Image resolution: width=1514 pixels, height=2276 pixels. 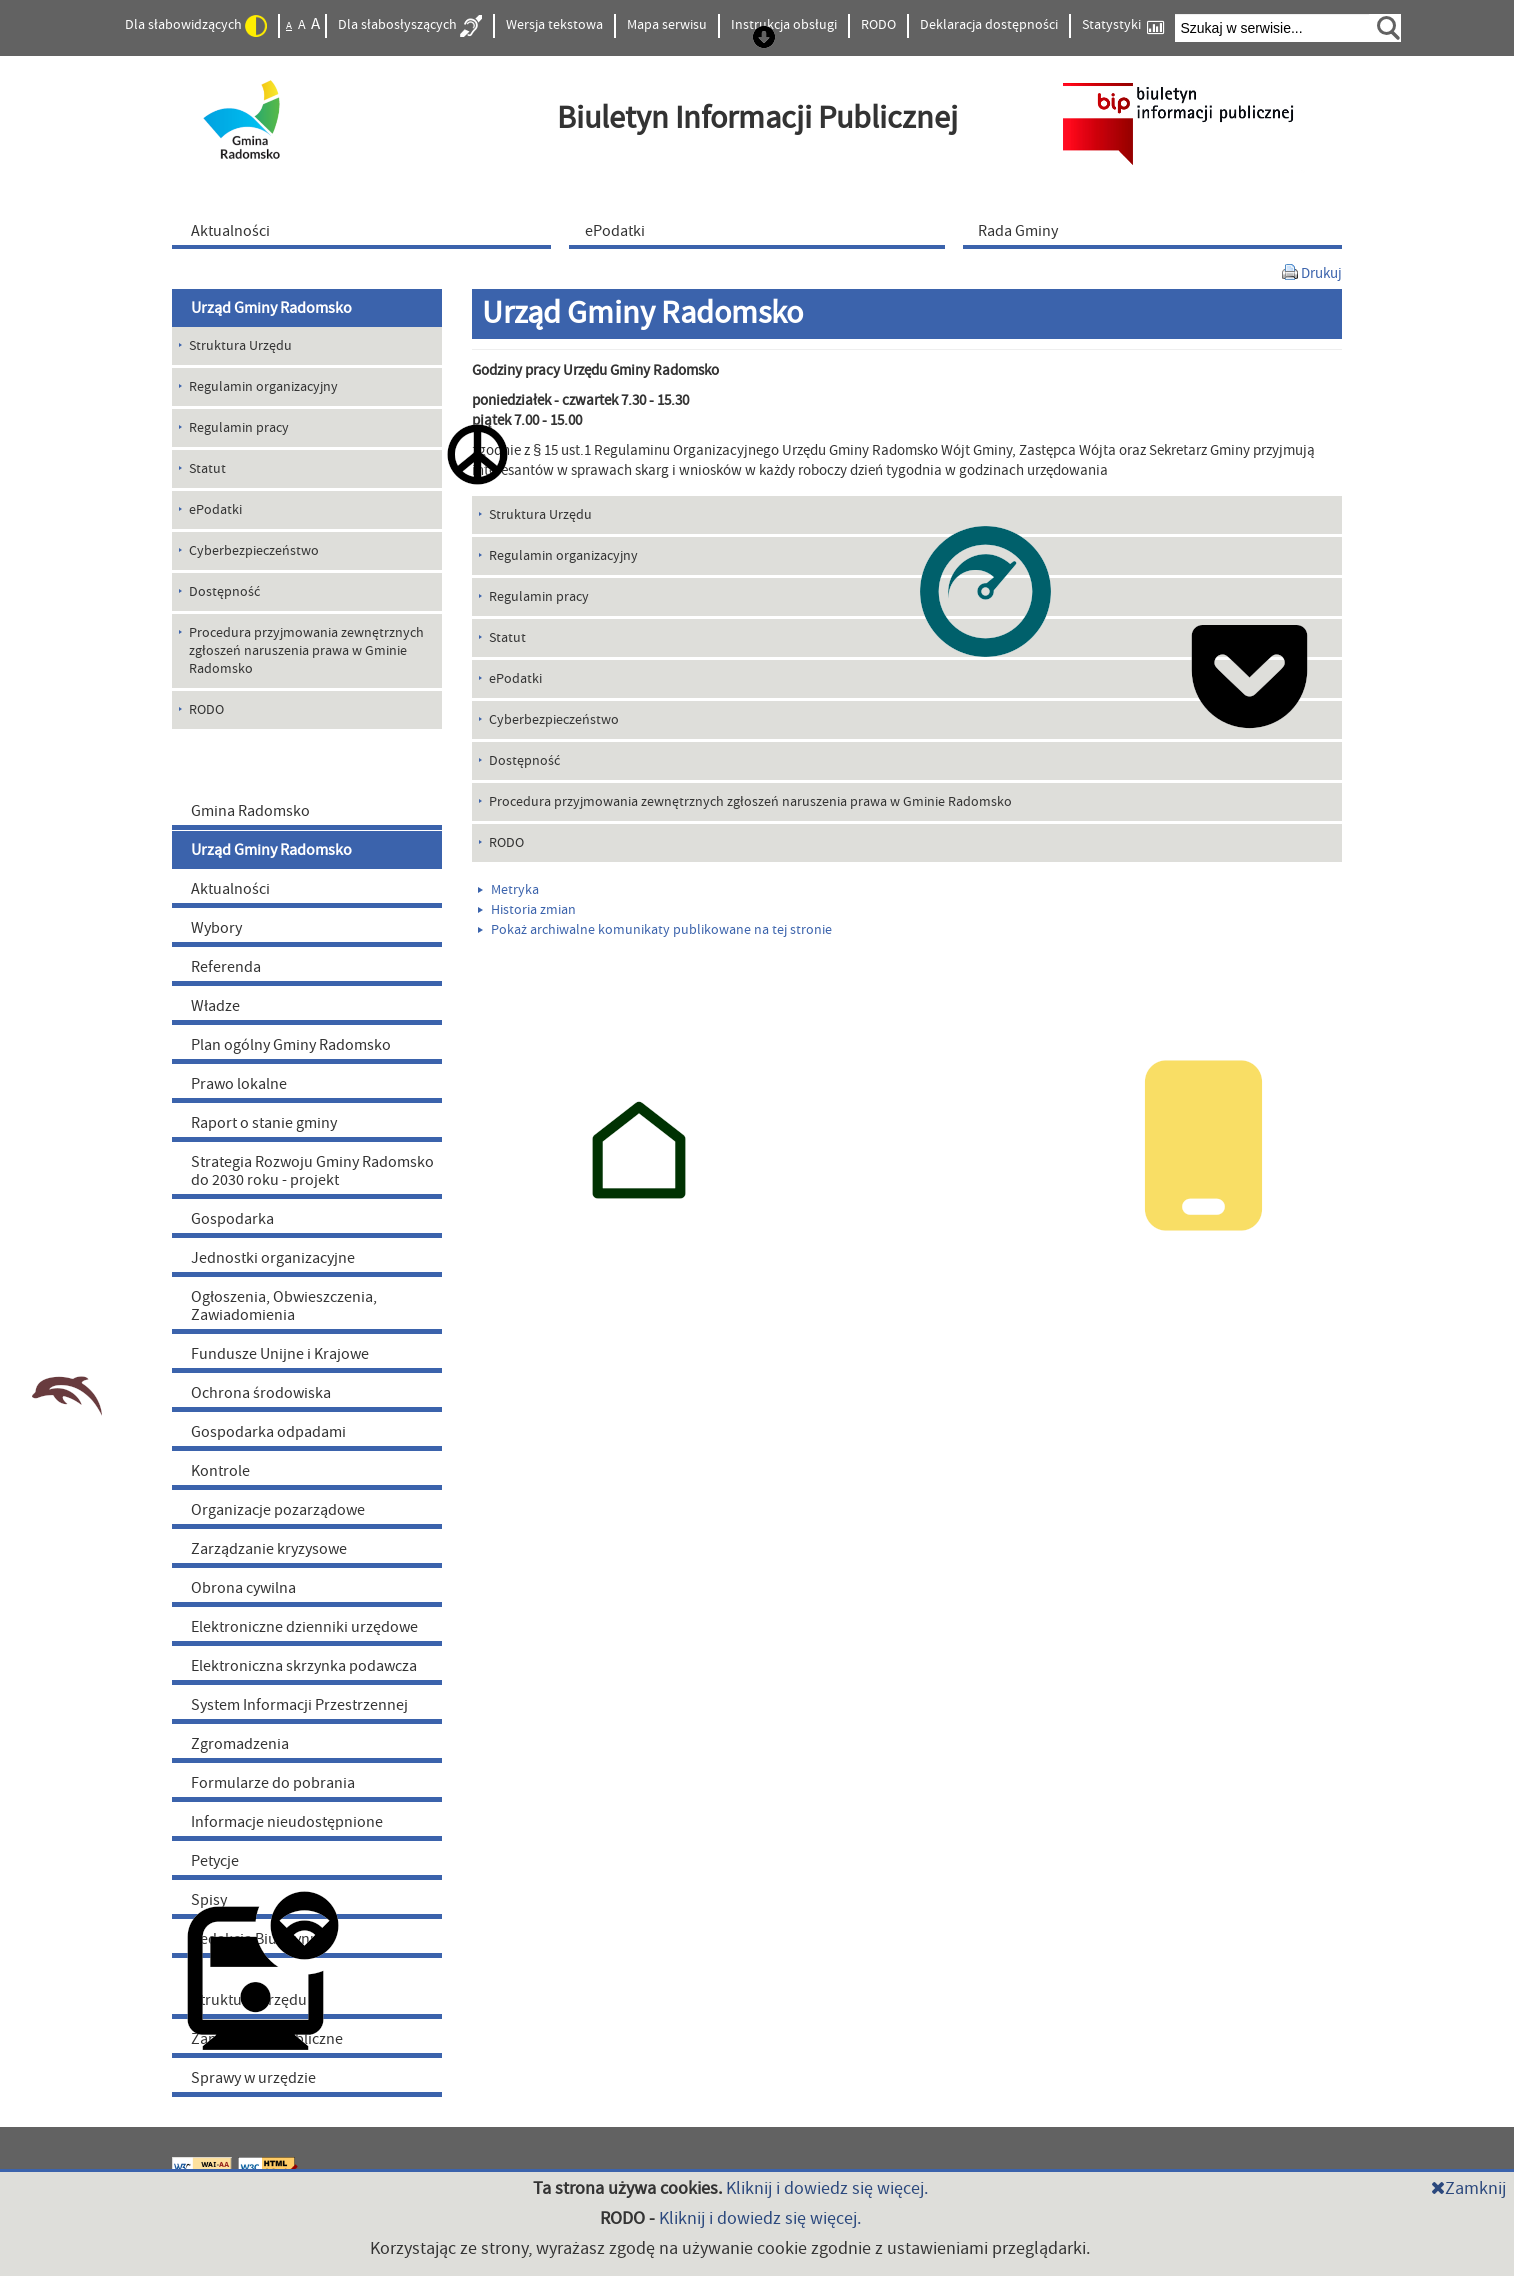 What do you see at coordinates (1203, 1145) in the screenshot?
I see `call or contact via mobile phone` at bounding box center [1203, 1145].